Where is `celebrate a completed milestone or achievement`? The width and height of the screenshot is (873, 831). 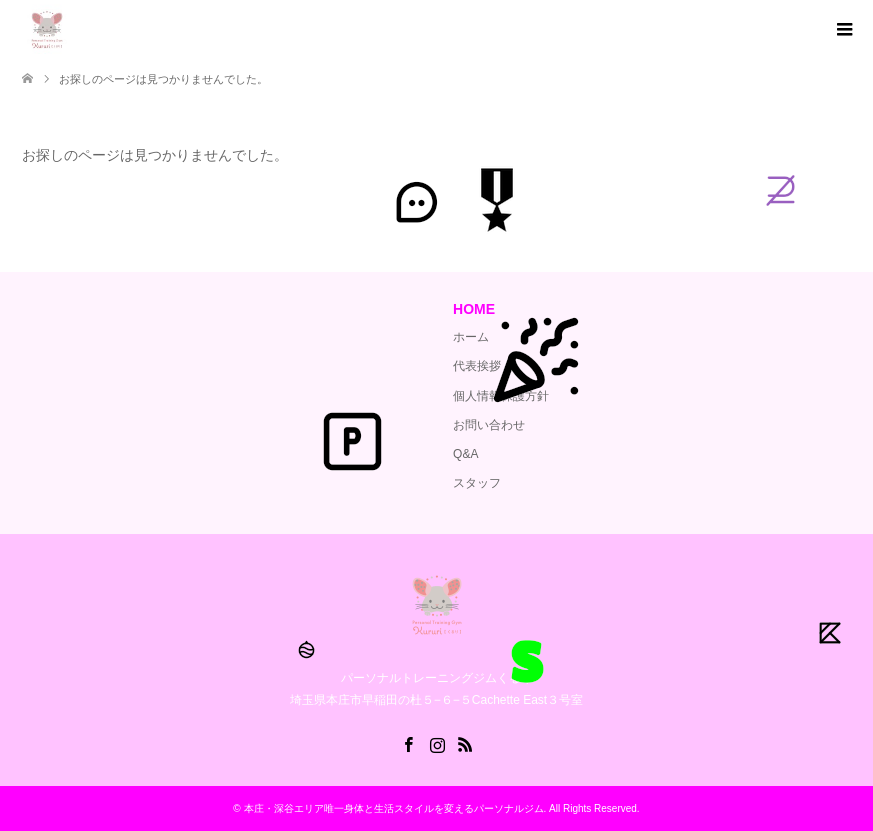
celebrate a completed milestone or achievement is located at coordinates (536, 360).